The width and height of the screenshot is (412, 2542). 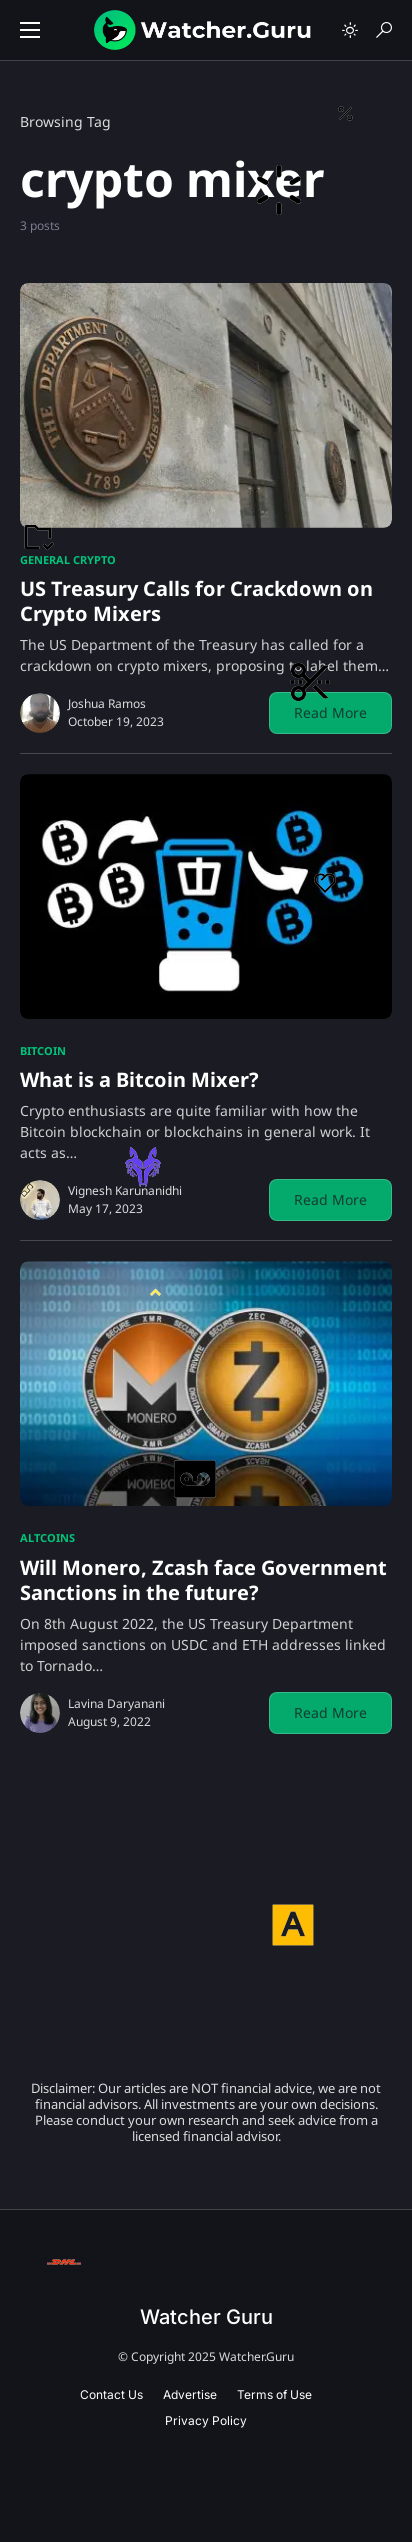 I want to click on expand or collapse a dropdown menu, so click(x=155, y=1292).